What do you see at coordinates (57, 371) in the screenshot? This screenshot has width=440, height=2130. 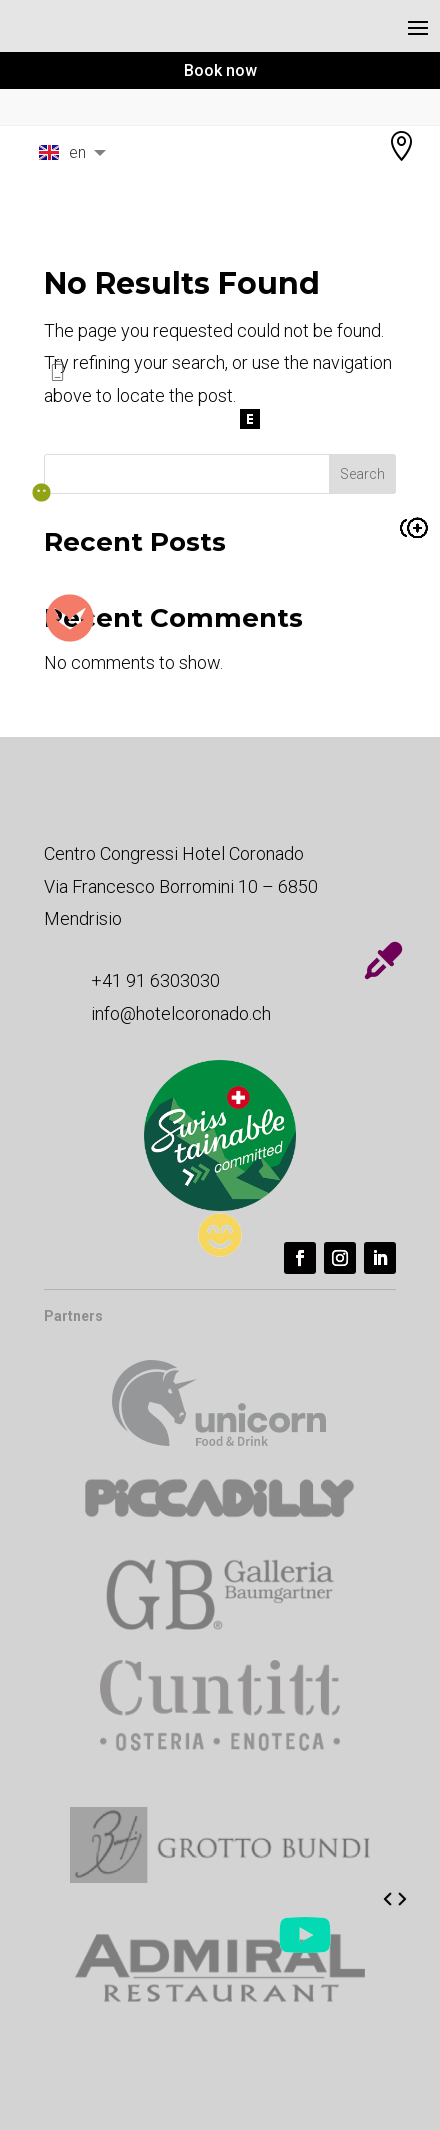 I see `indicates low battery status` at bounding box center [57, 371].